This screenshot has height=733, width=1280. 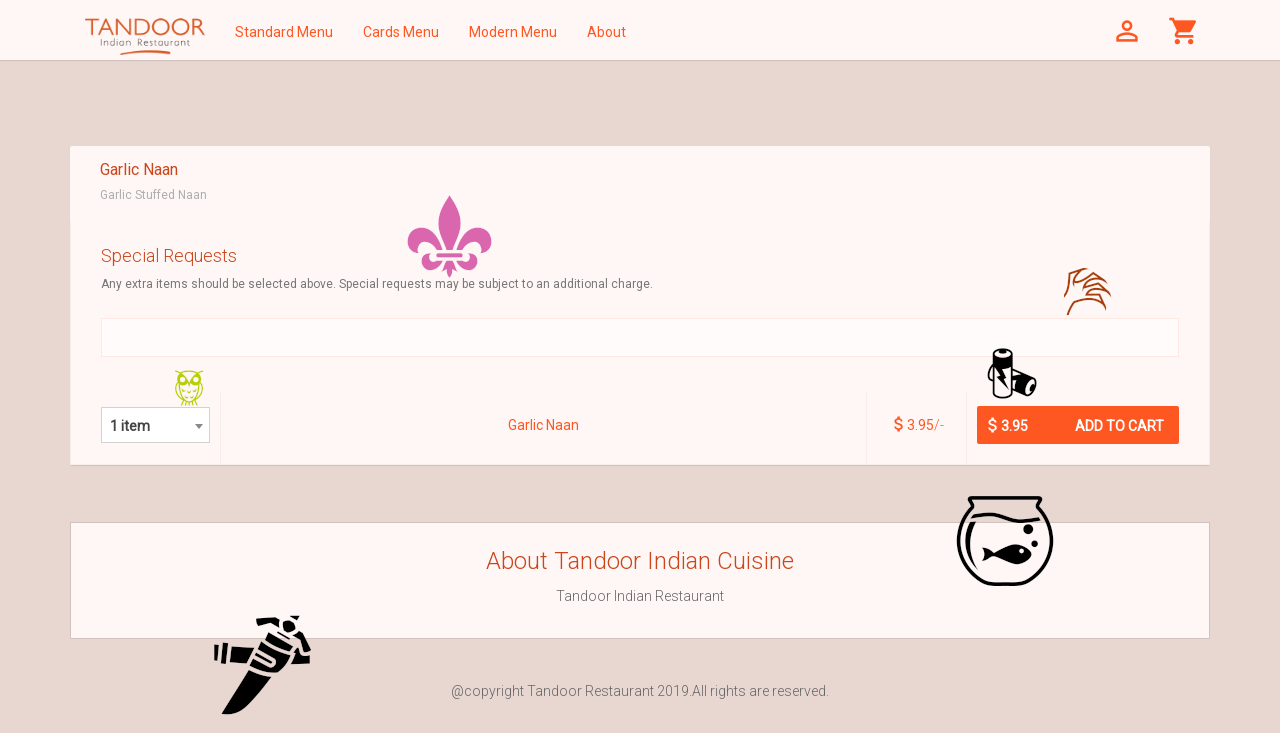 I want to click on view battery status or power levels, so click(x=1012, y=373).